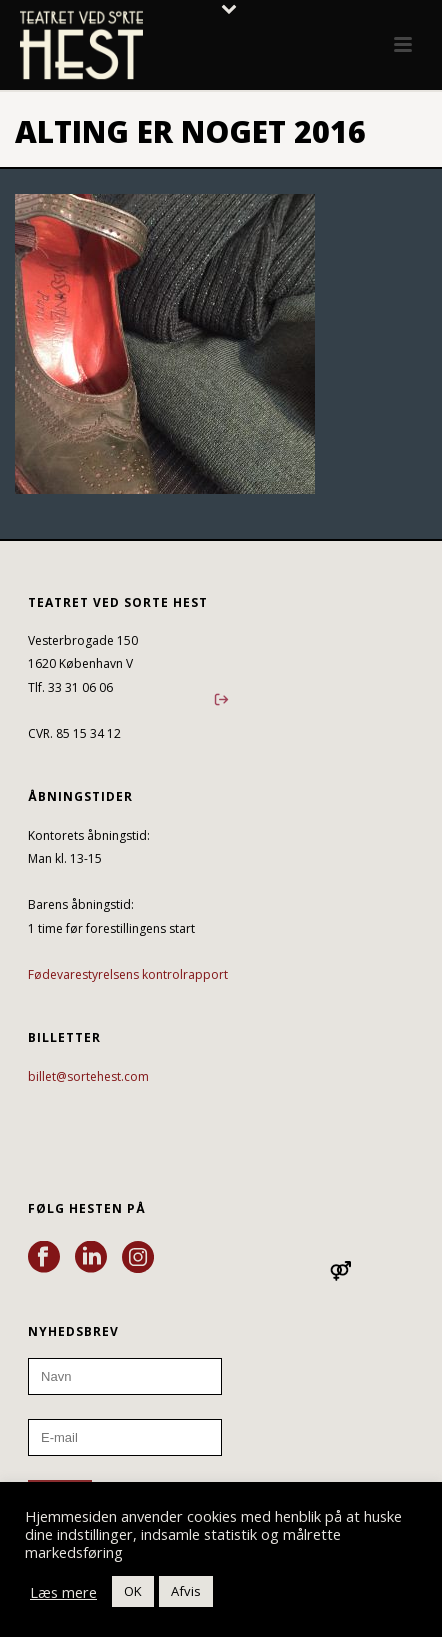 The image size is (442, 1637). I want to click on log out of your account, so click(221, 699).